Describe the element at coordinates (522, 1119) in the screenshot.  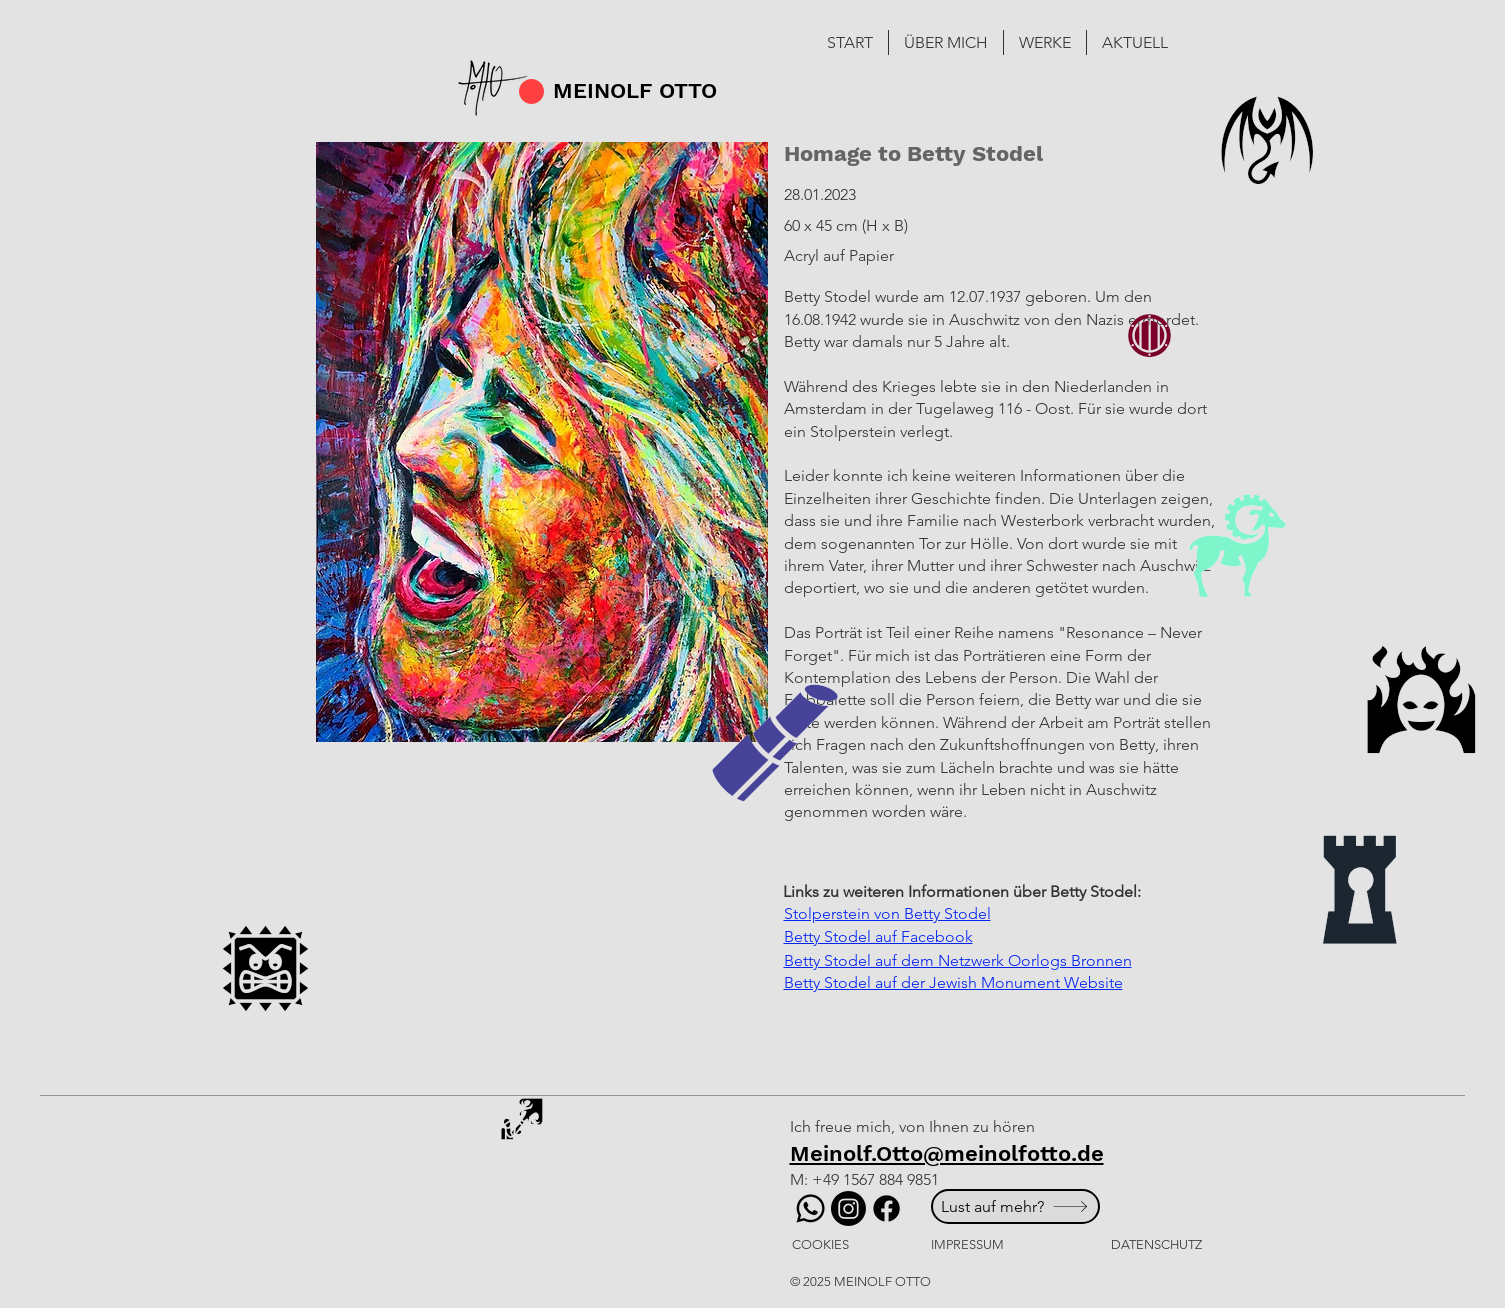
I see `select flamethrower unit or weapon class` at that location.